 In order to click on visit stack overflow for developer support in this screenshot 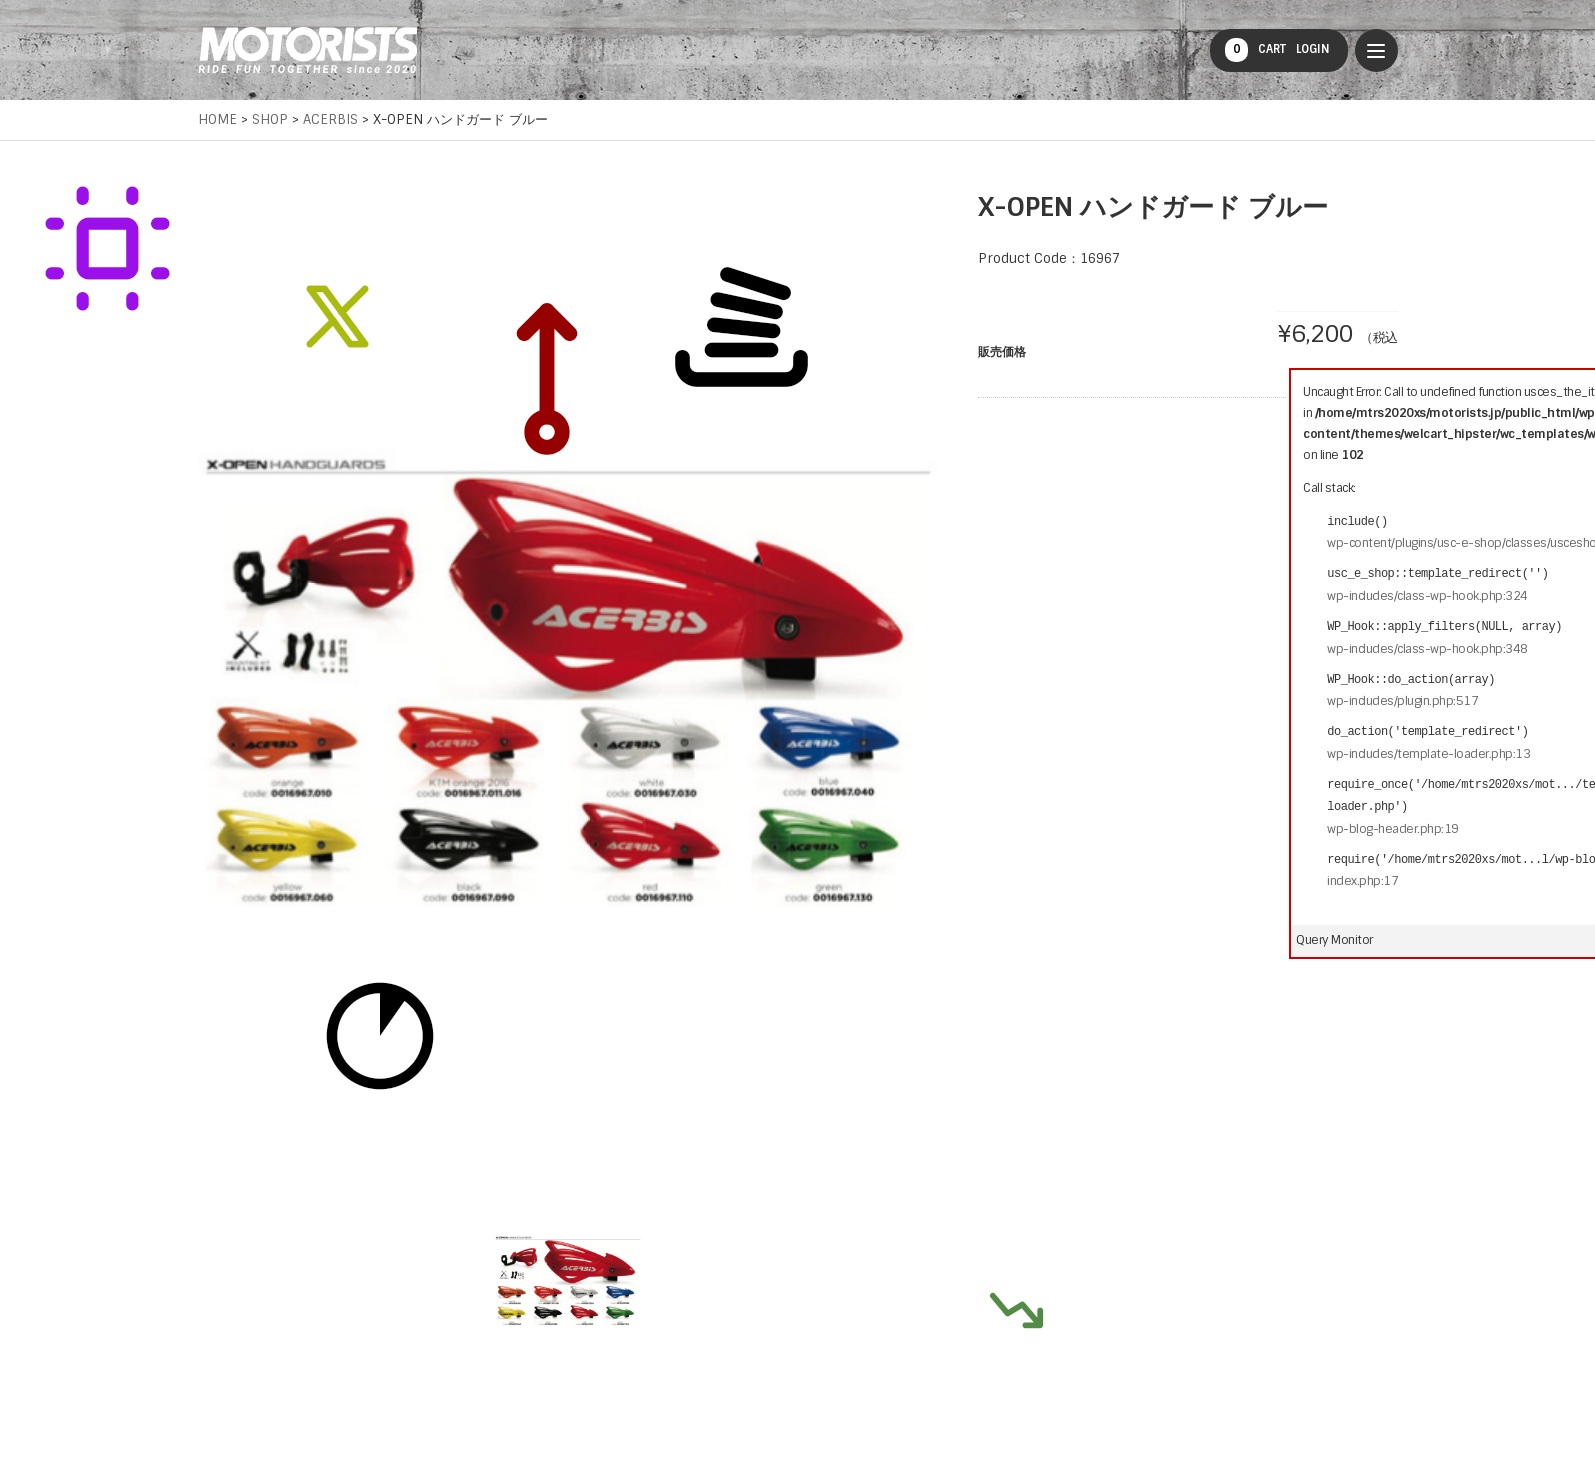, I will do `click(741, 320)`.